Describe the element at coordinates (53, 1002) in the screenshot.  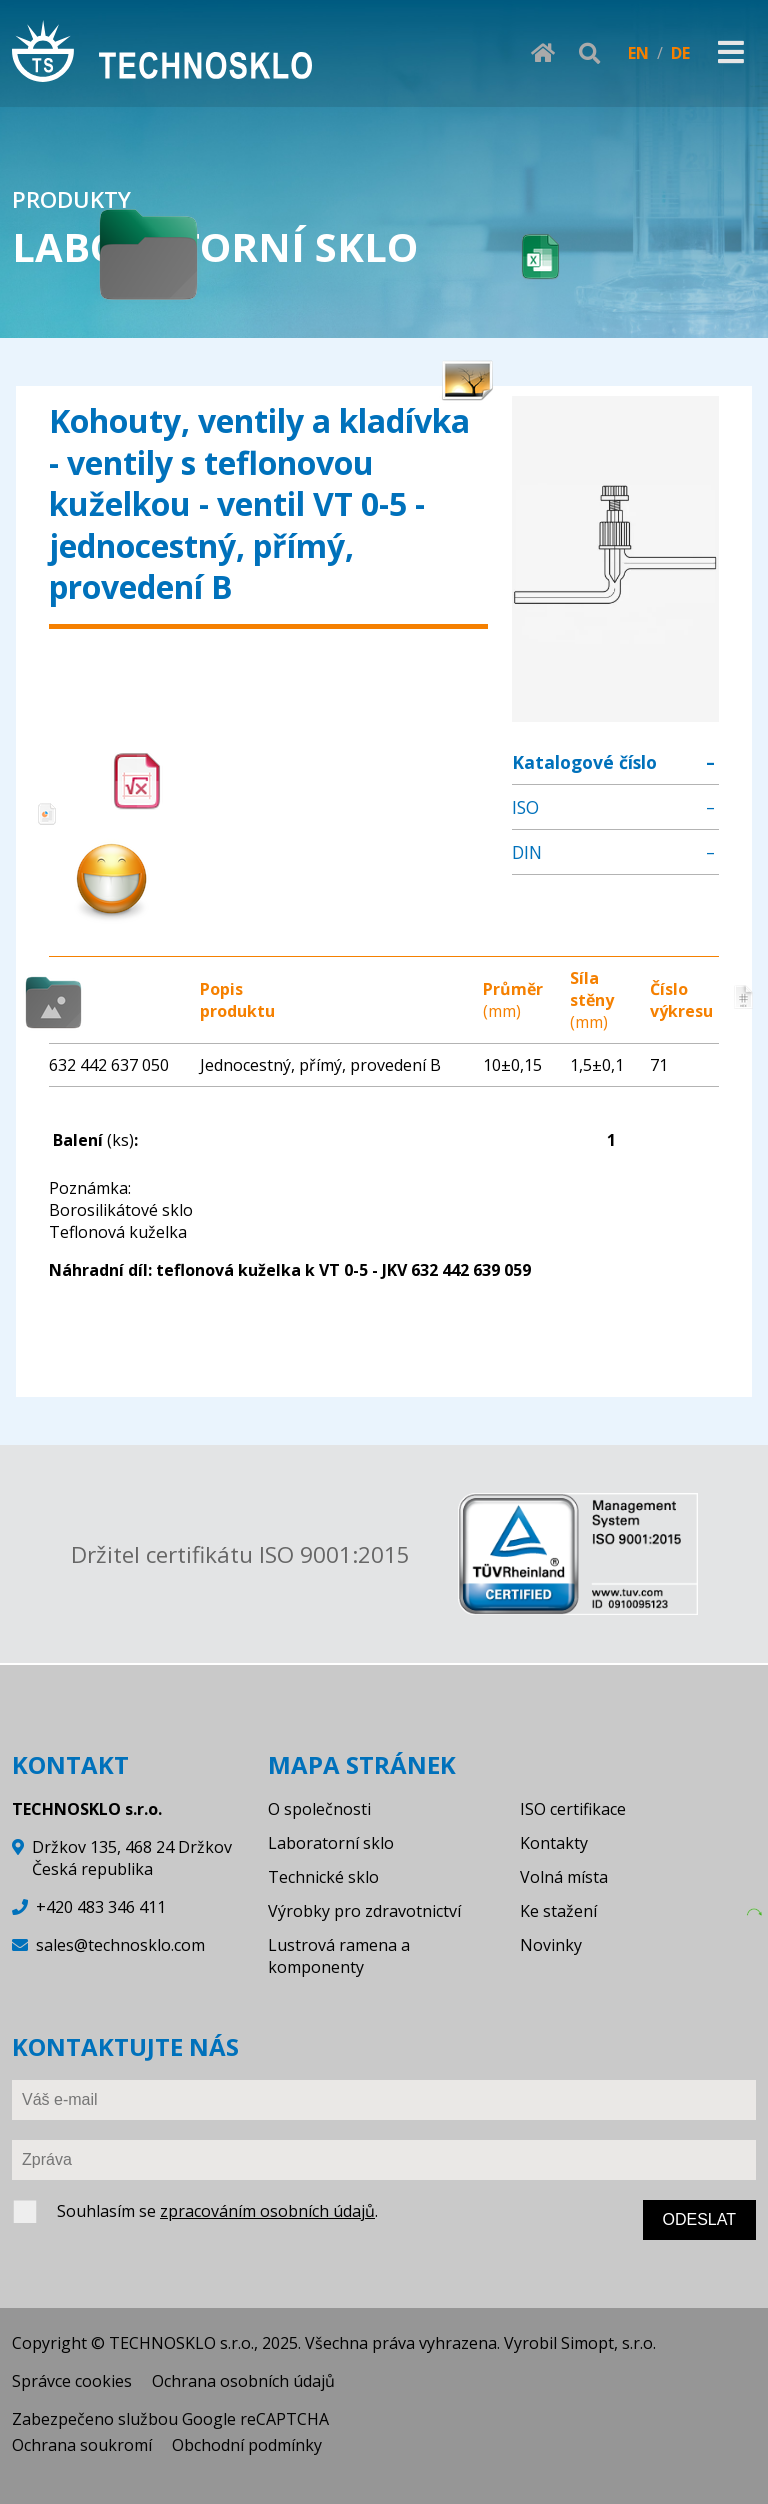
I see `open your pictures folder` at that location.